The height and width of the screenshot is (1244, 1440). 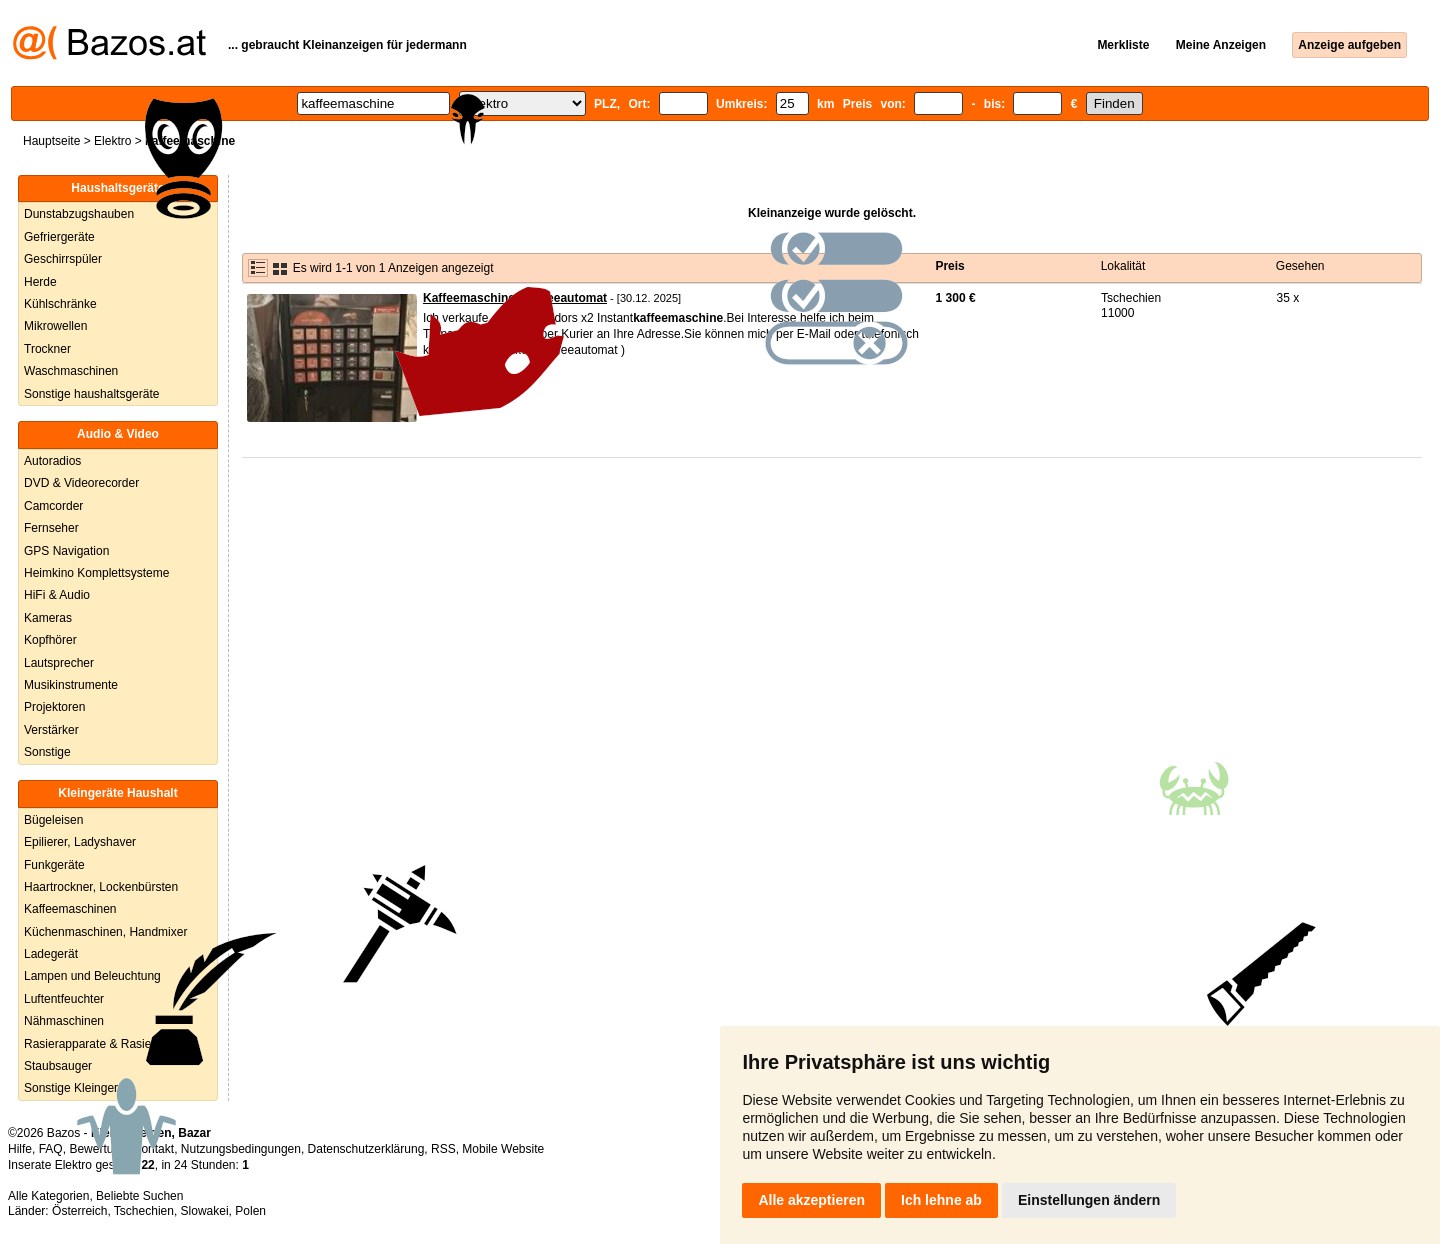 I want to click on indicates unknown or uncertain status, so click(x=126, y=1125).